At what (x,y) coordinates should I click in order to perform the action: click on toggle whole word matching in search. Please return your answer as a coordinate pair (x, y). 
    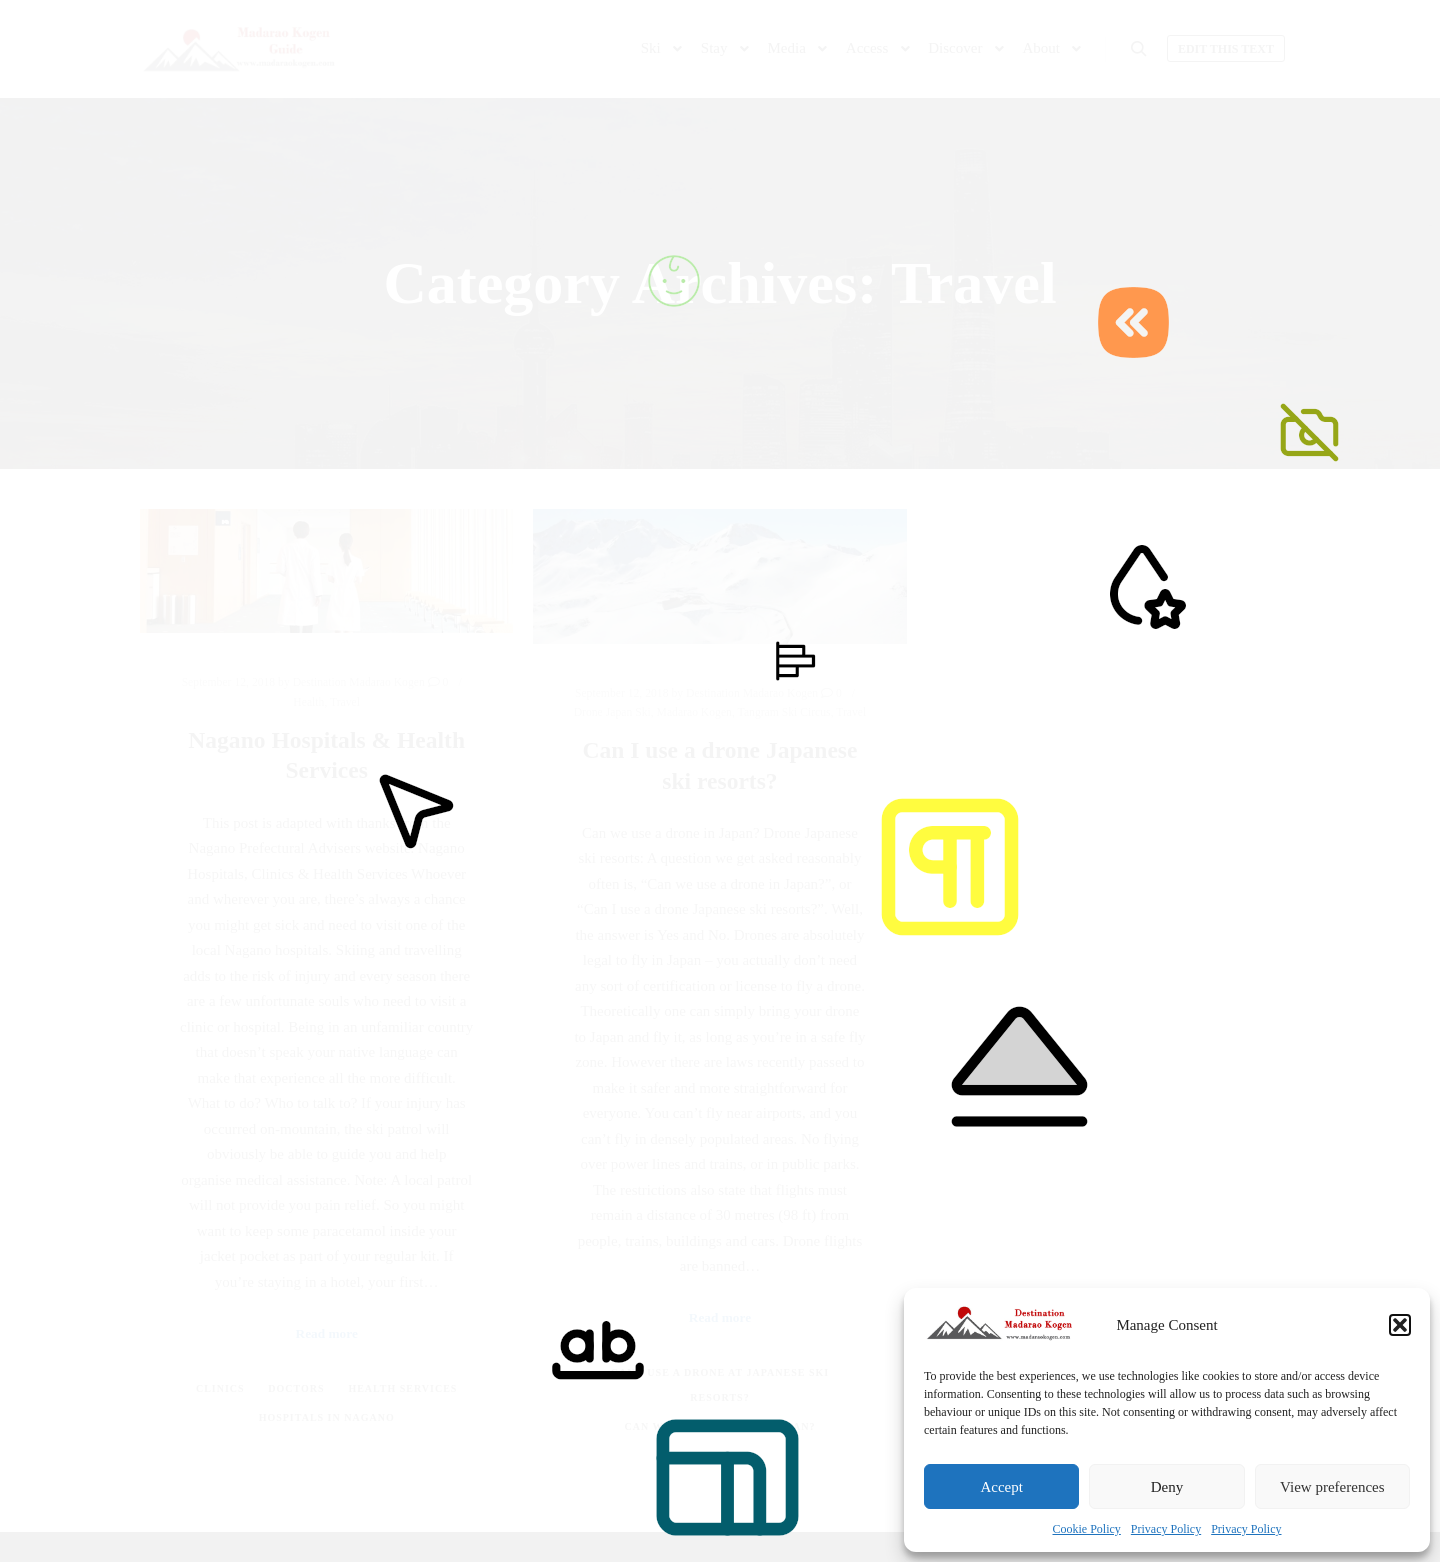
    Looking at the image, I should click on (598, 1346).